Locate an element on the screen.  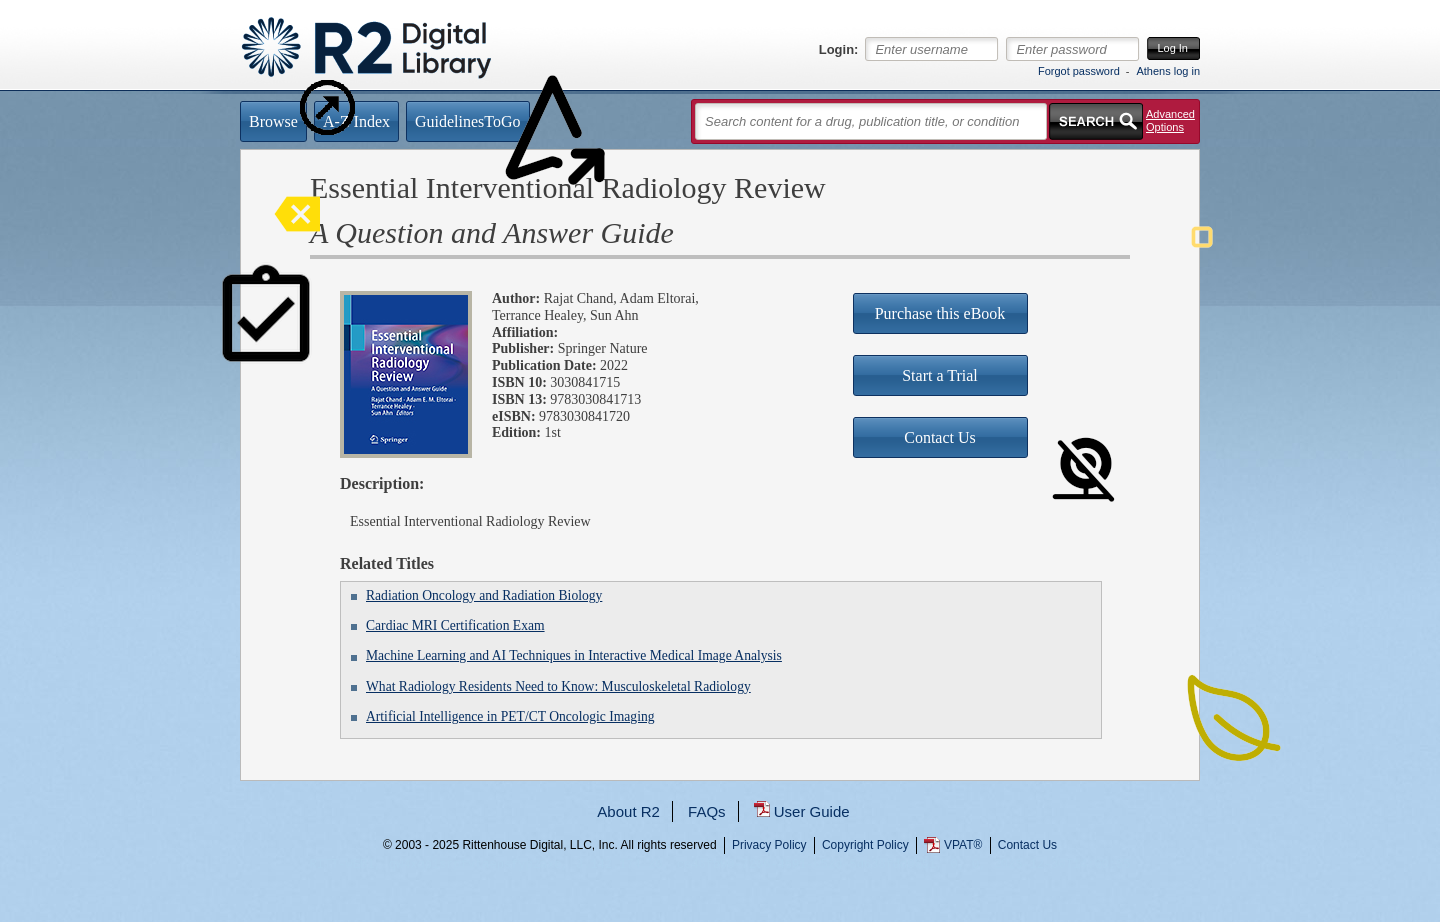
task completed successfully is located at coordinates (266, 318).